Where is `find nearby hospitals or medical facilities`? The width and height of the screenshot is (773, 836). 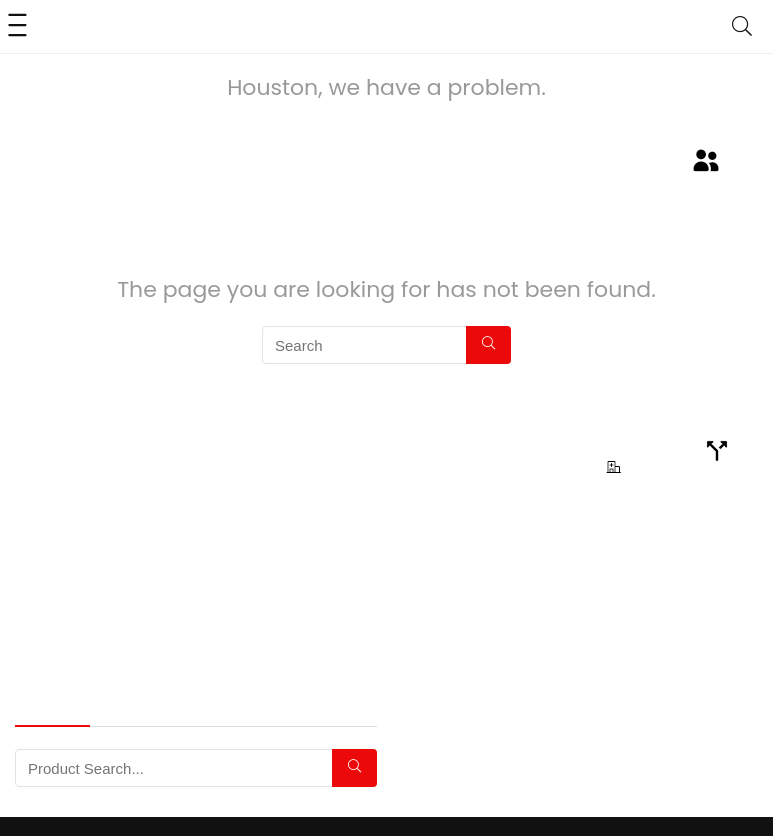
find nearby hospitals or medical facilities is located at coordinates (613, 467).